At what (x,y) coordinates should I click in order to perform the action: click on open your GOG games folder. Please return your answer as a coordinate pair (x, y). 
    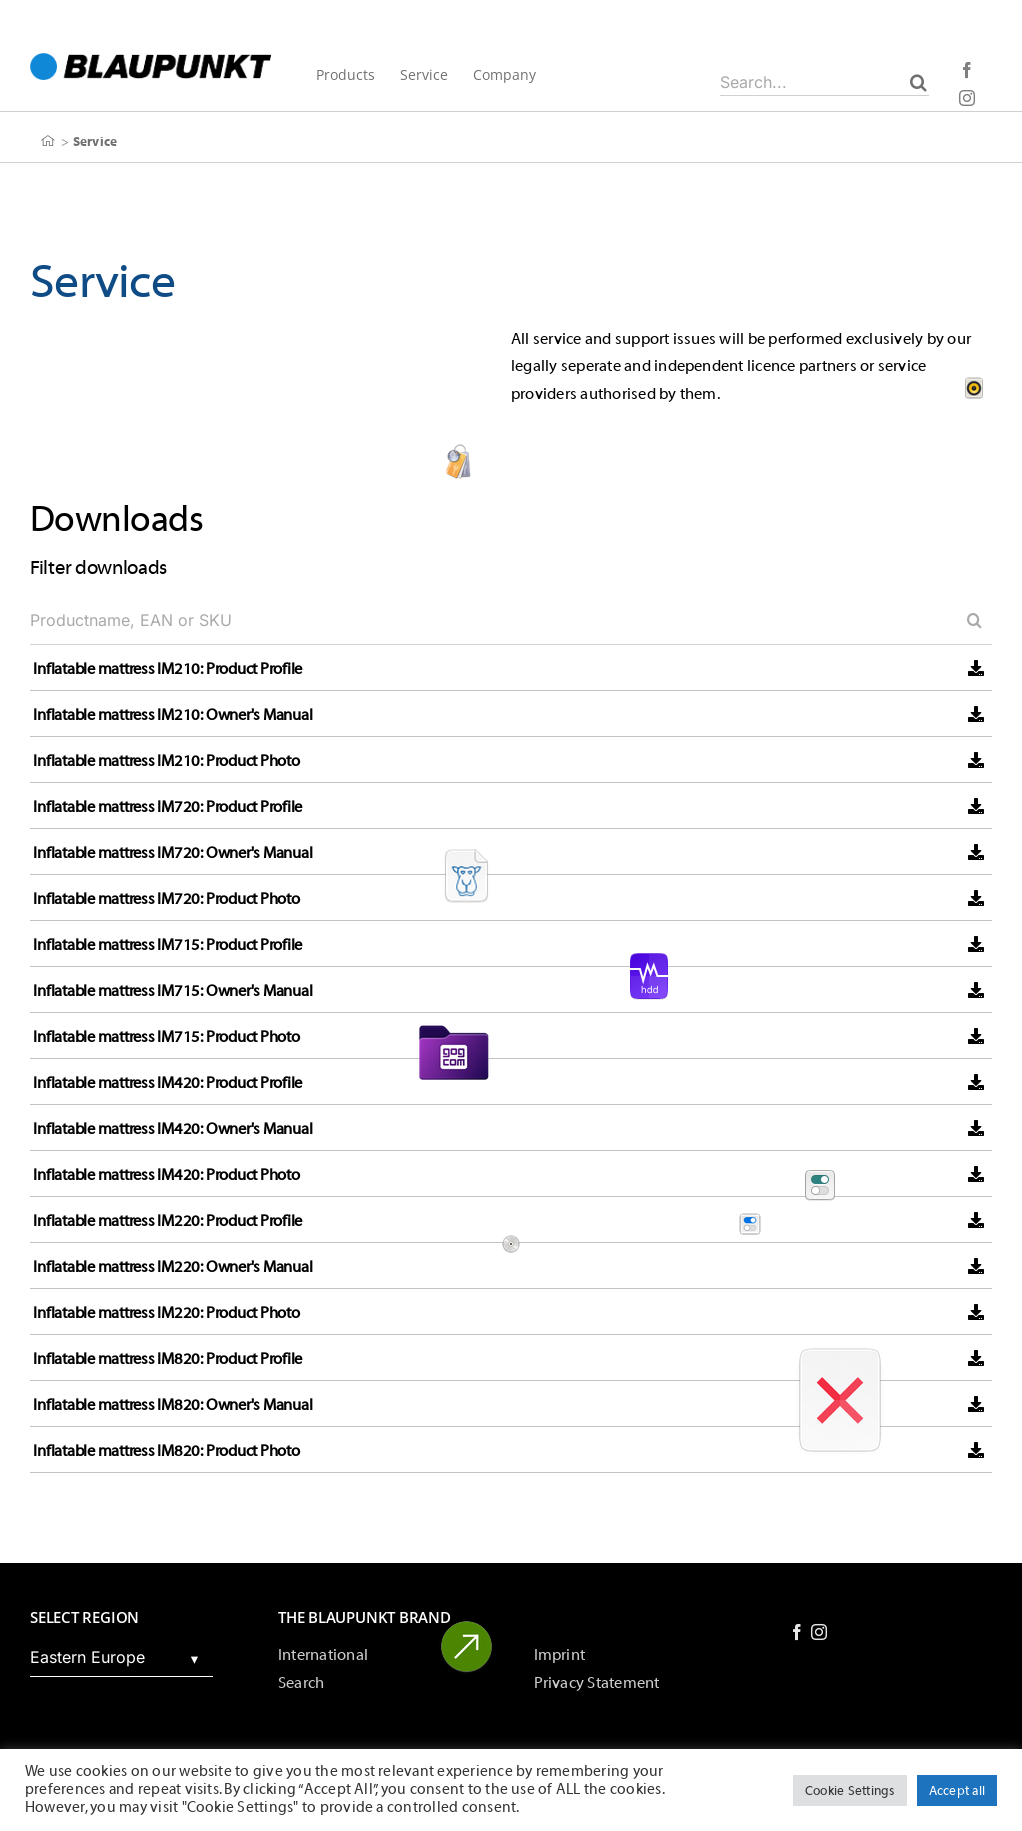
    Looking at the image, I should click on (453, 1054).